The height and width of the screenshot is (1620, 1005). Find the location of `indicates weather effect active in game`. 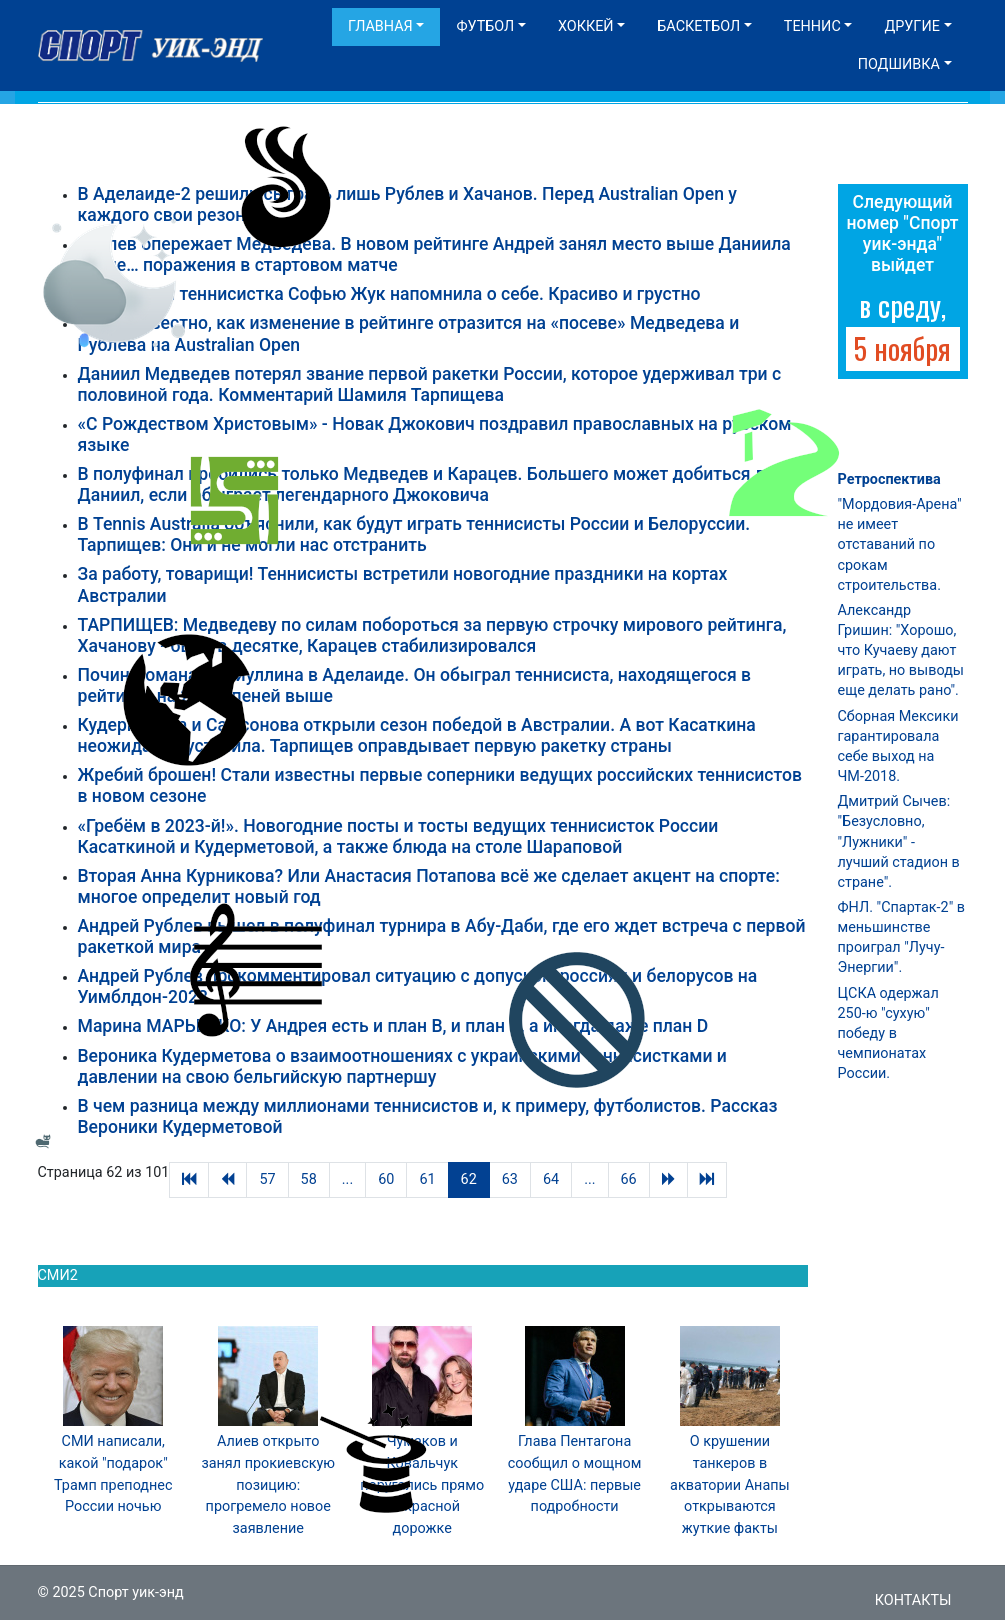

indicates weather effect active in game is located at coordinates (286, 187).